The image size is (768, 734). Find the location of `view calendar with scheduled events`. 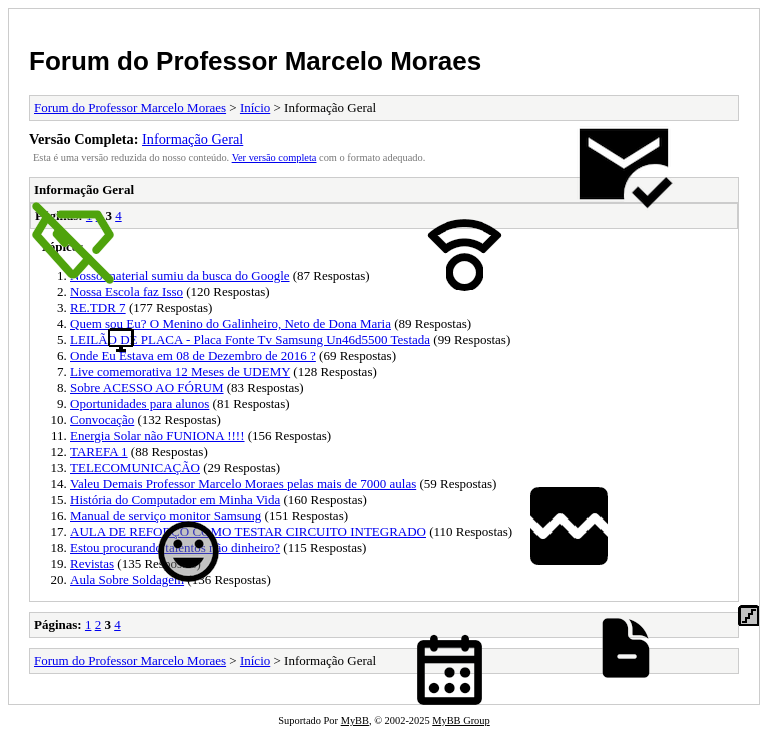

view calendar with scheduled events is located at coordinates (449, 672).